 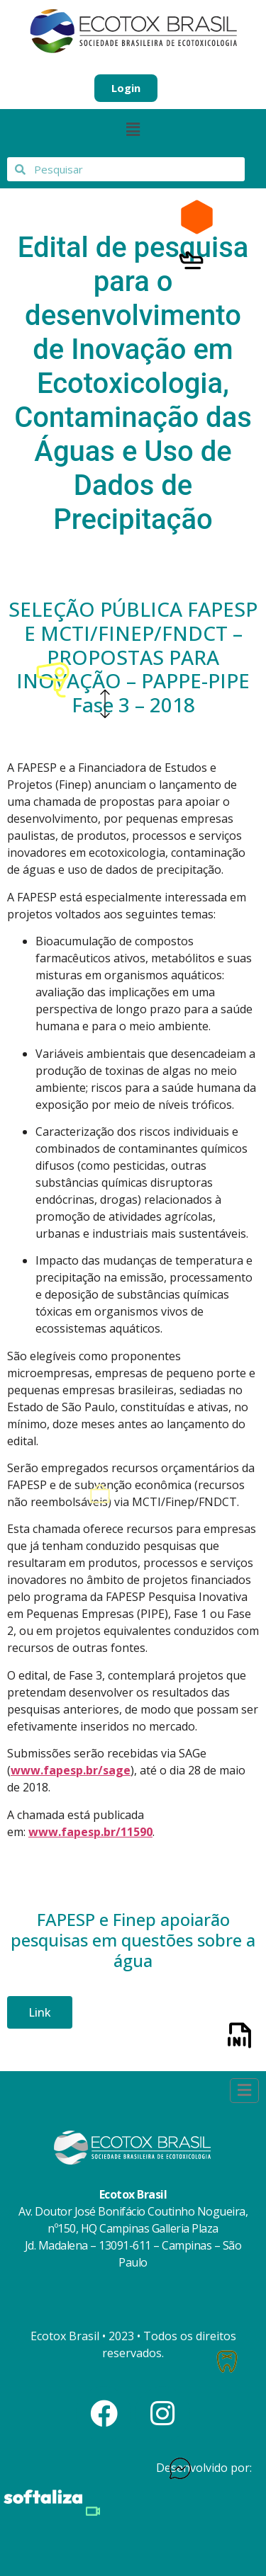 What do you see at coordinates (227, 2361) in the screenshot?
I see `access dental or oral health features` at bounding box center [227, 2361].